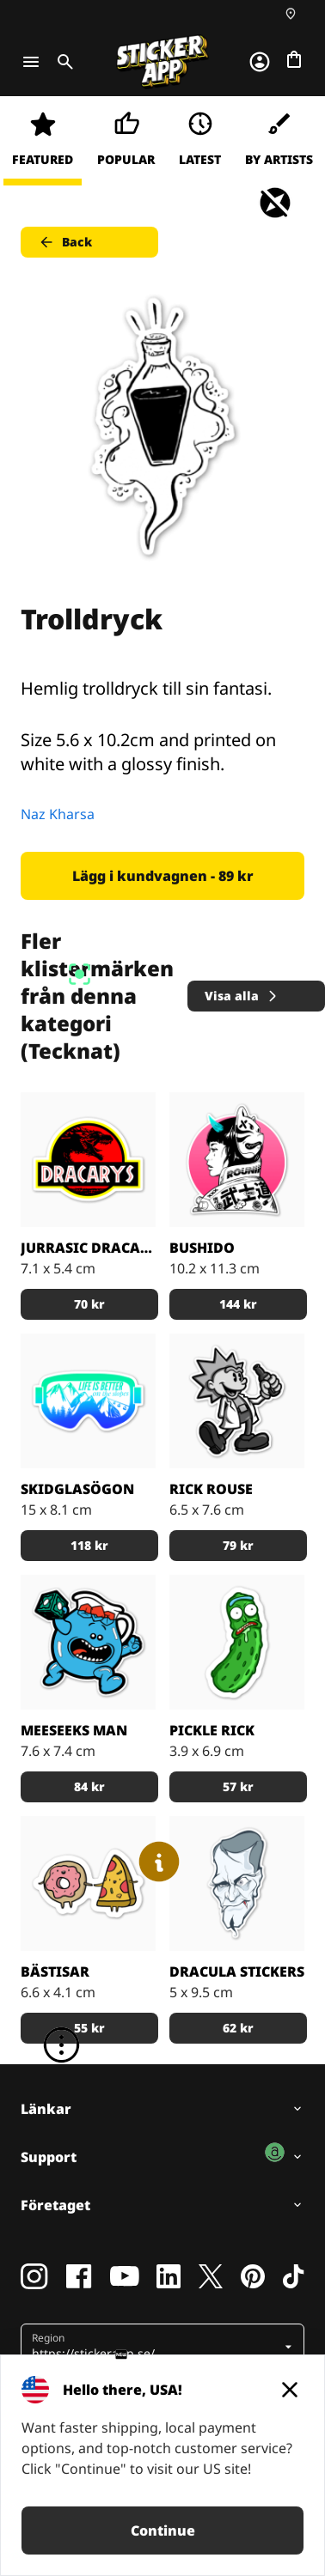 The height and width of the screenshot is (2576, 325). Describe the element at coordinates (61, 2044) in the screenshot. I see `open more options menu` at that location.